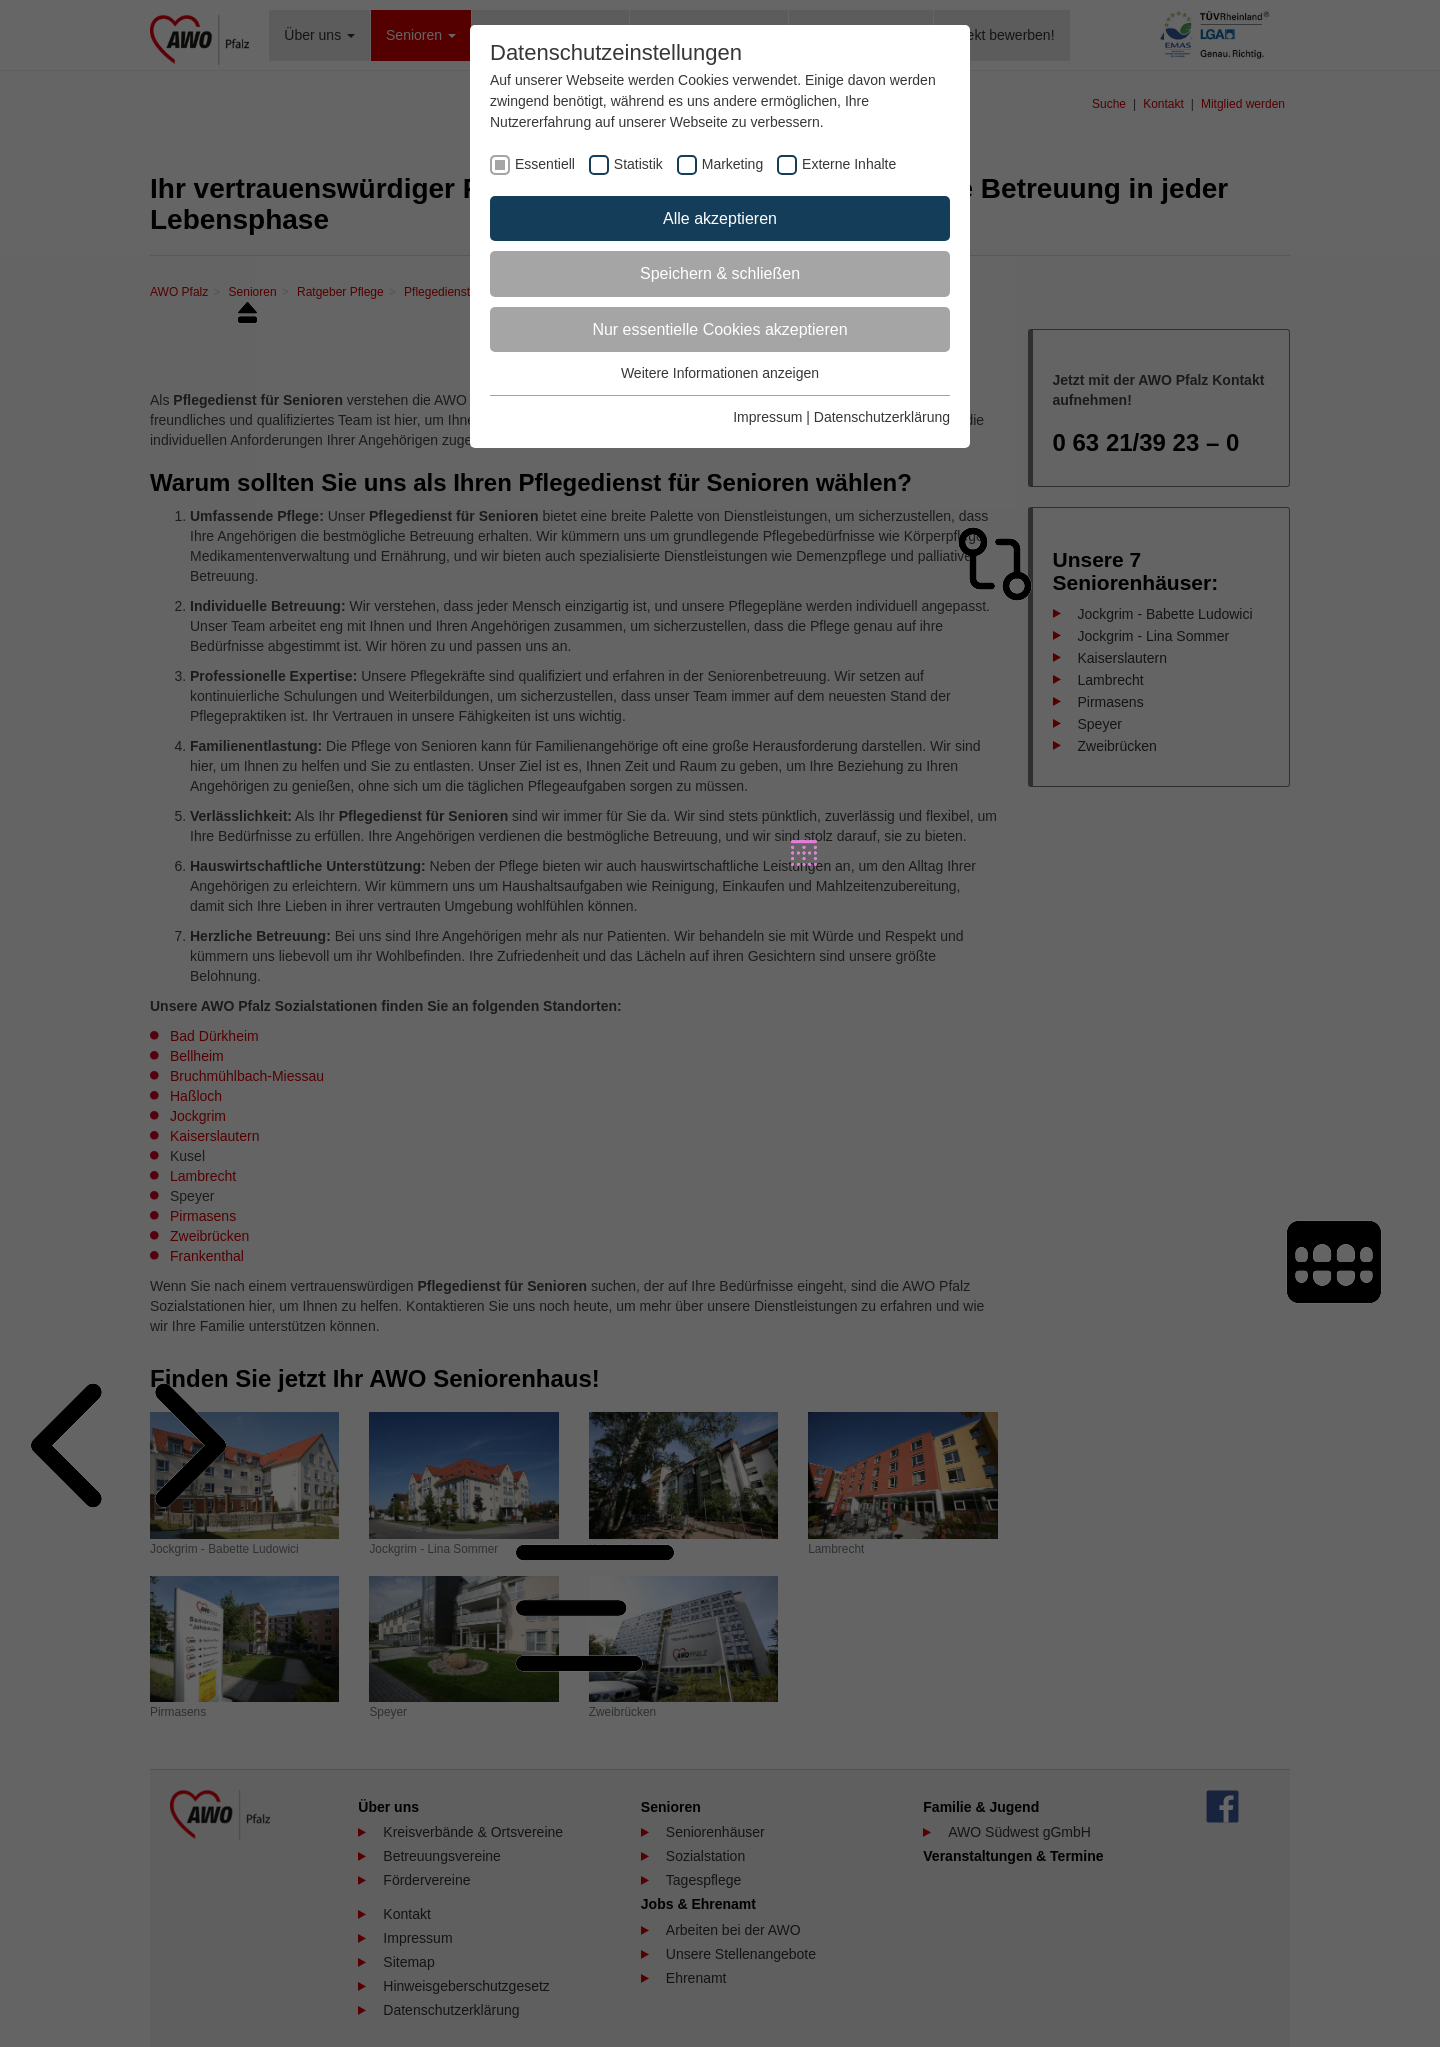 This screenshot has height=2047, width=1440. I want to click on view or edit source code, so click(128, 1445).